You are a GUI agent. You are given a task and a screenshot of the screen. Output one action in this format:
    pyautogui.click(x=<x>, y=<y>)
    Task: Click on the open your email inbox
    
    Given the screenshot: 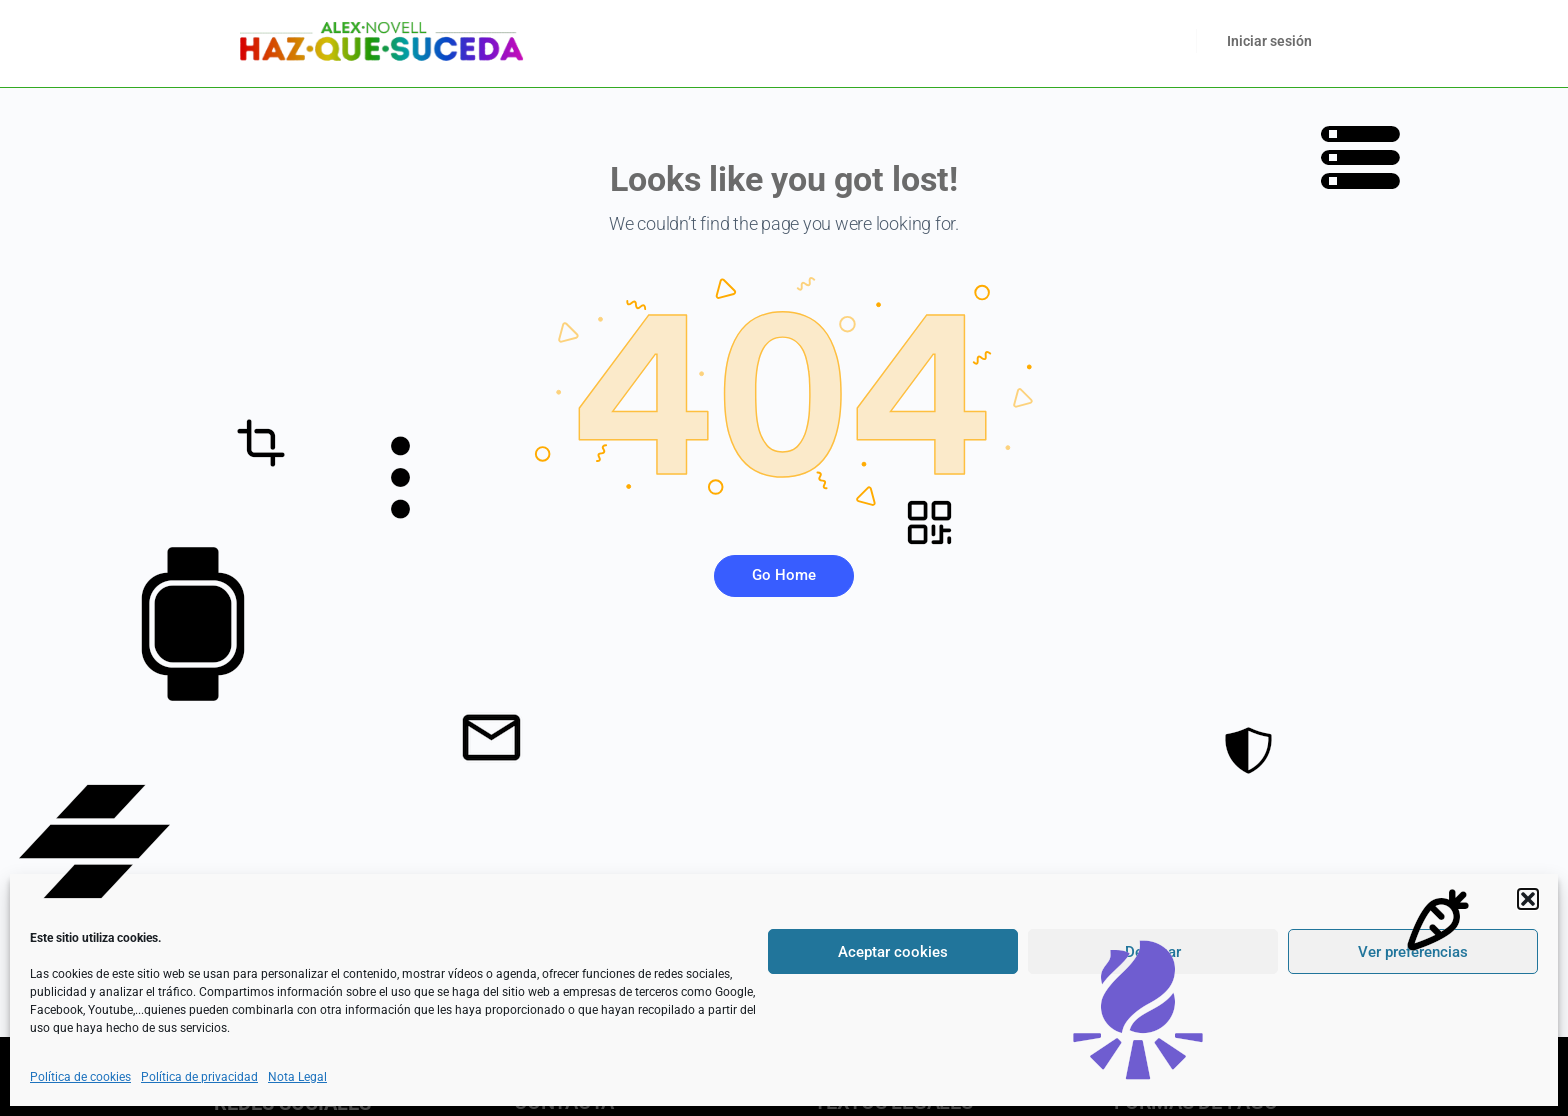 What is the action you would take?
    pyautogui.click(x=491, y=737)
    